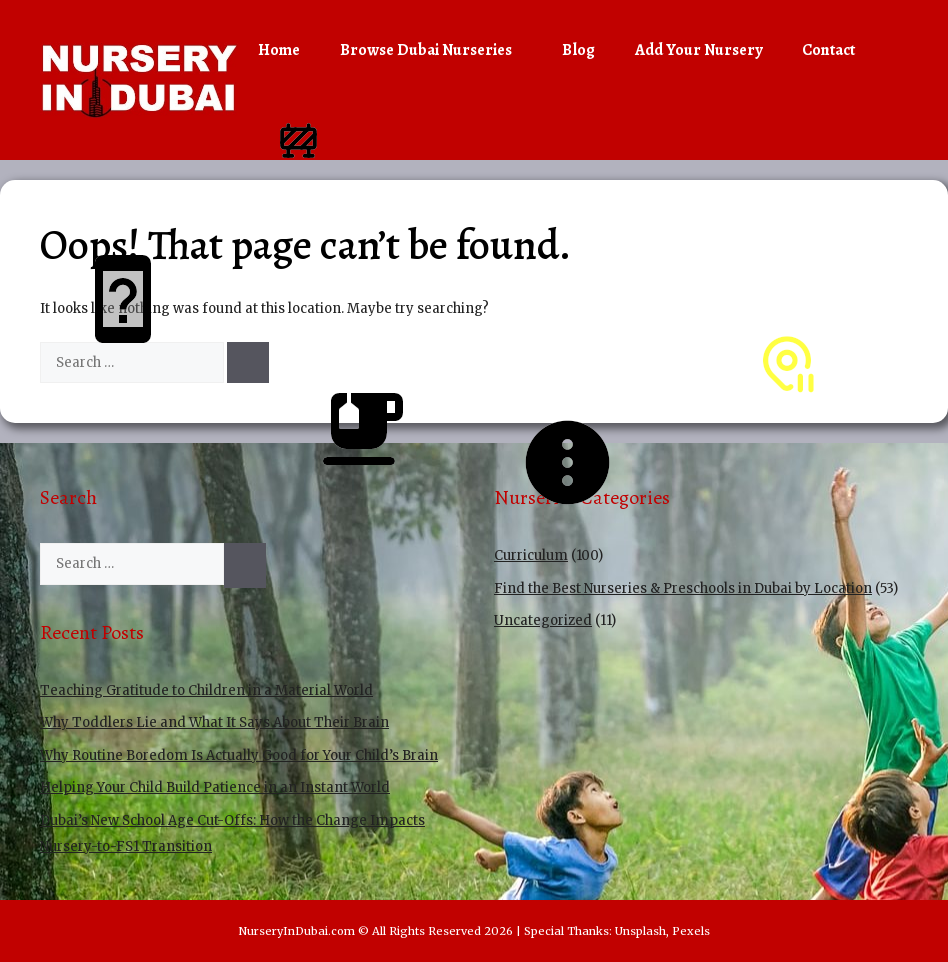  I want to click on access food and beverage emoji category, so click(363, 429).